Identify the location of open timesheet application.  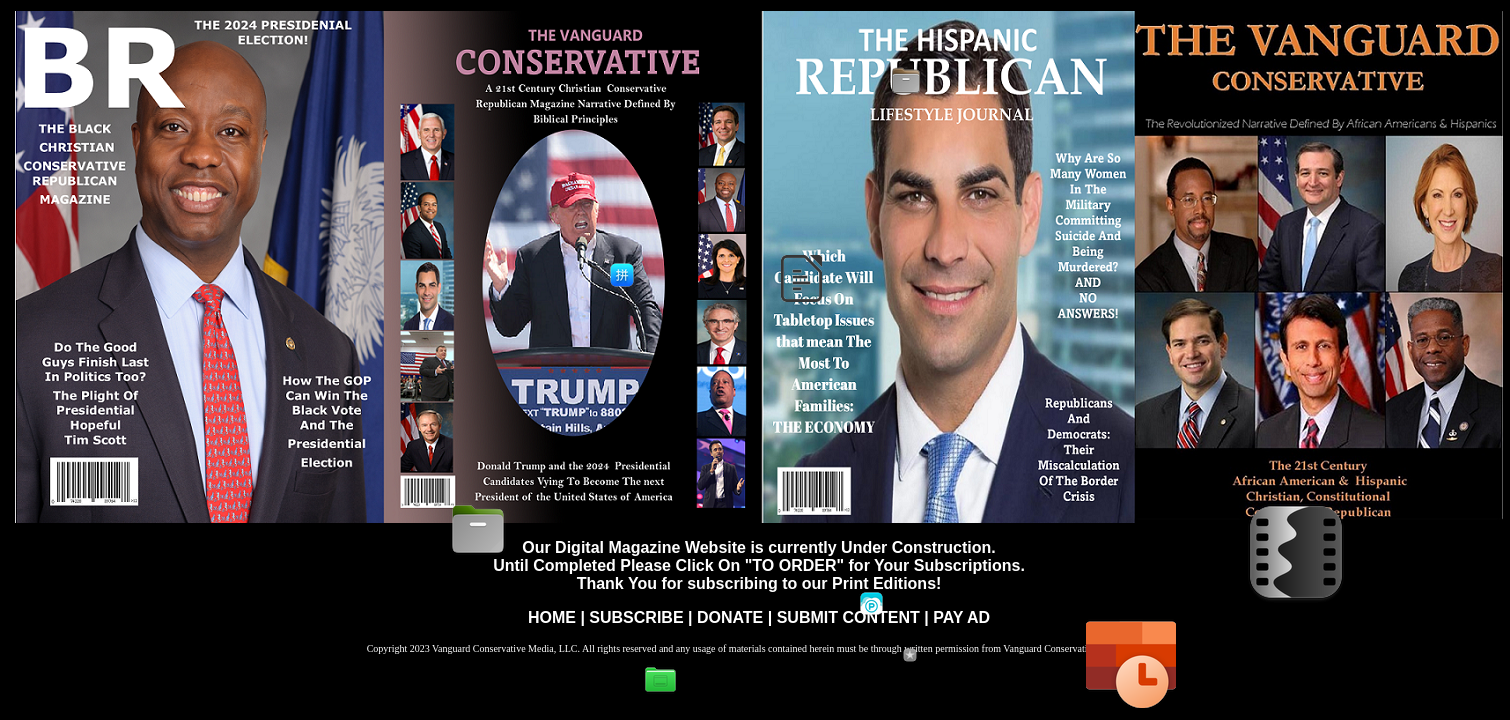
(1131, 663).